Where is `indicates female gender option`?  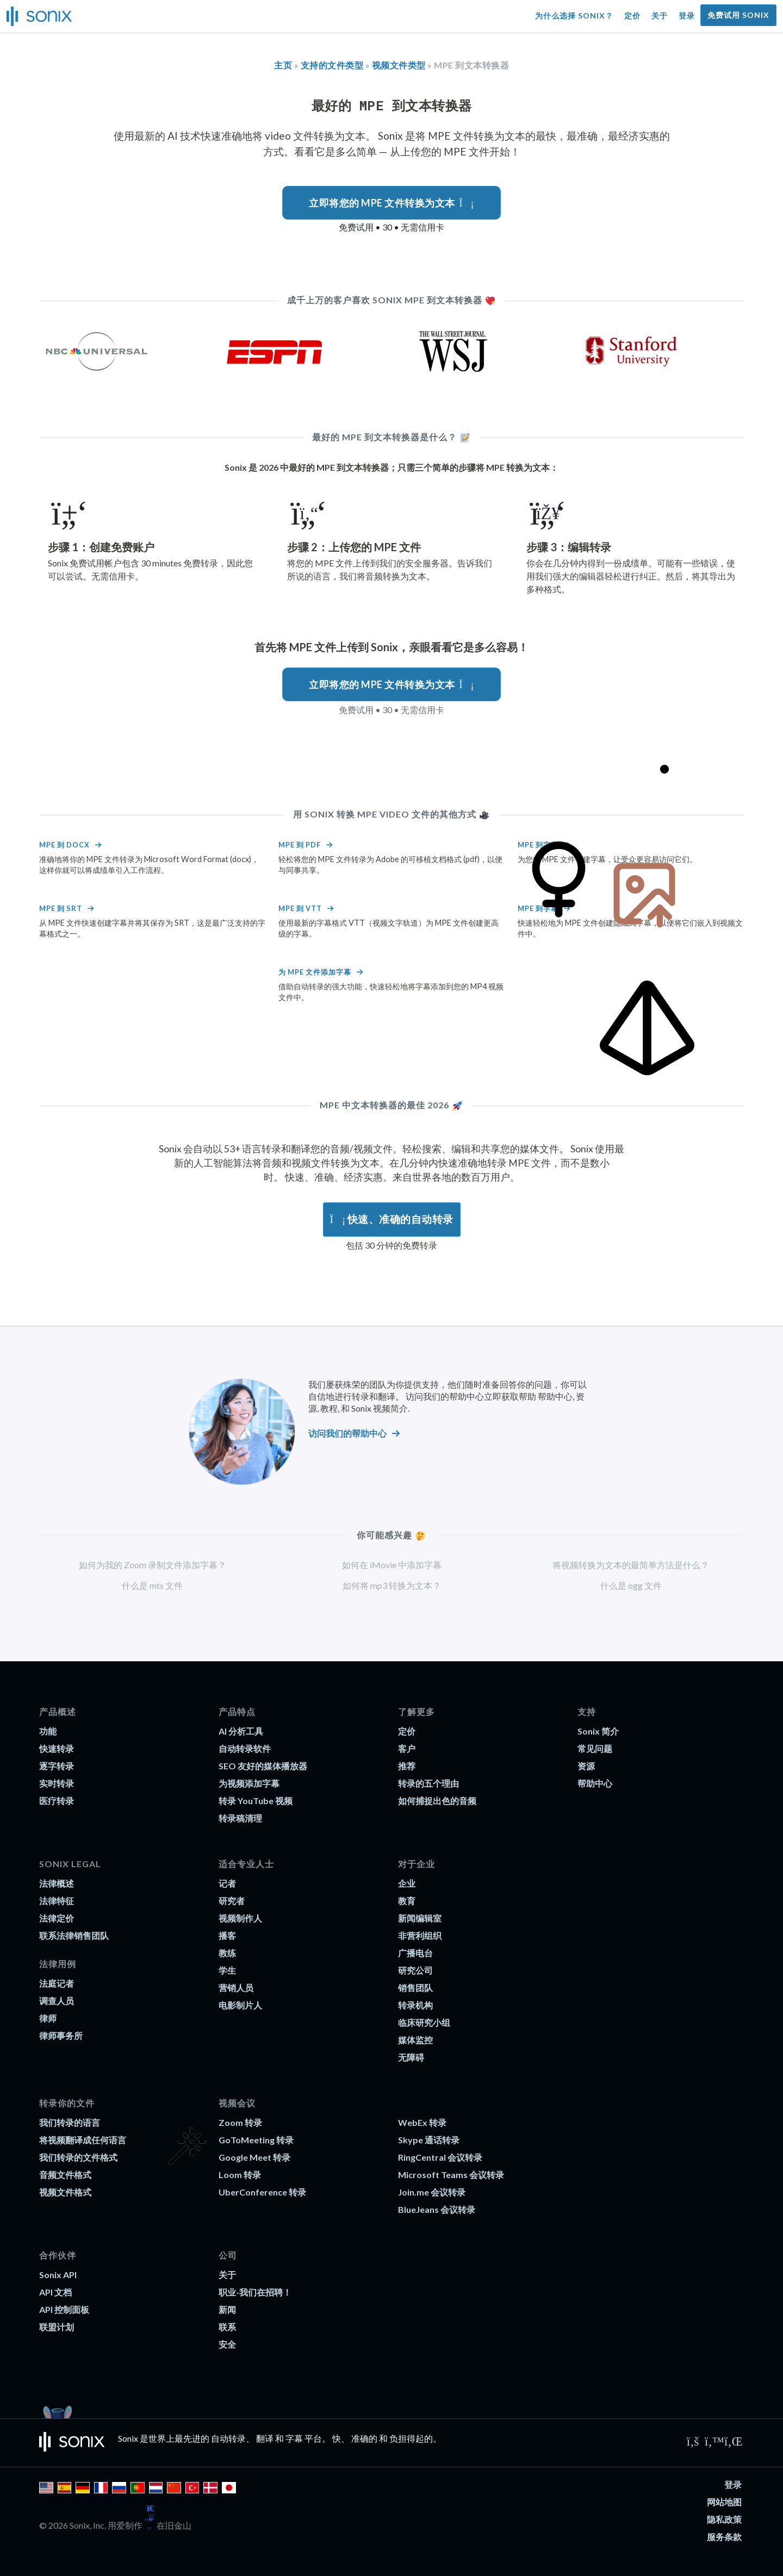
indicates female gender option is located at coordinates (558, 878).